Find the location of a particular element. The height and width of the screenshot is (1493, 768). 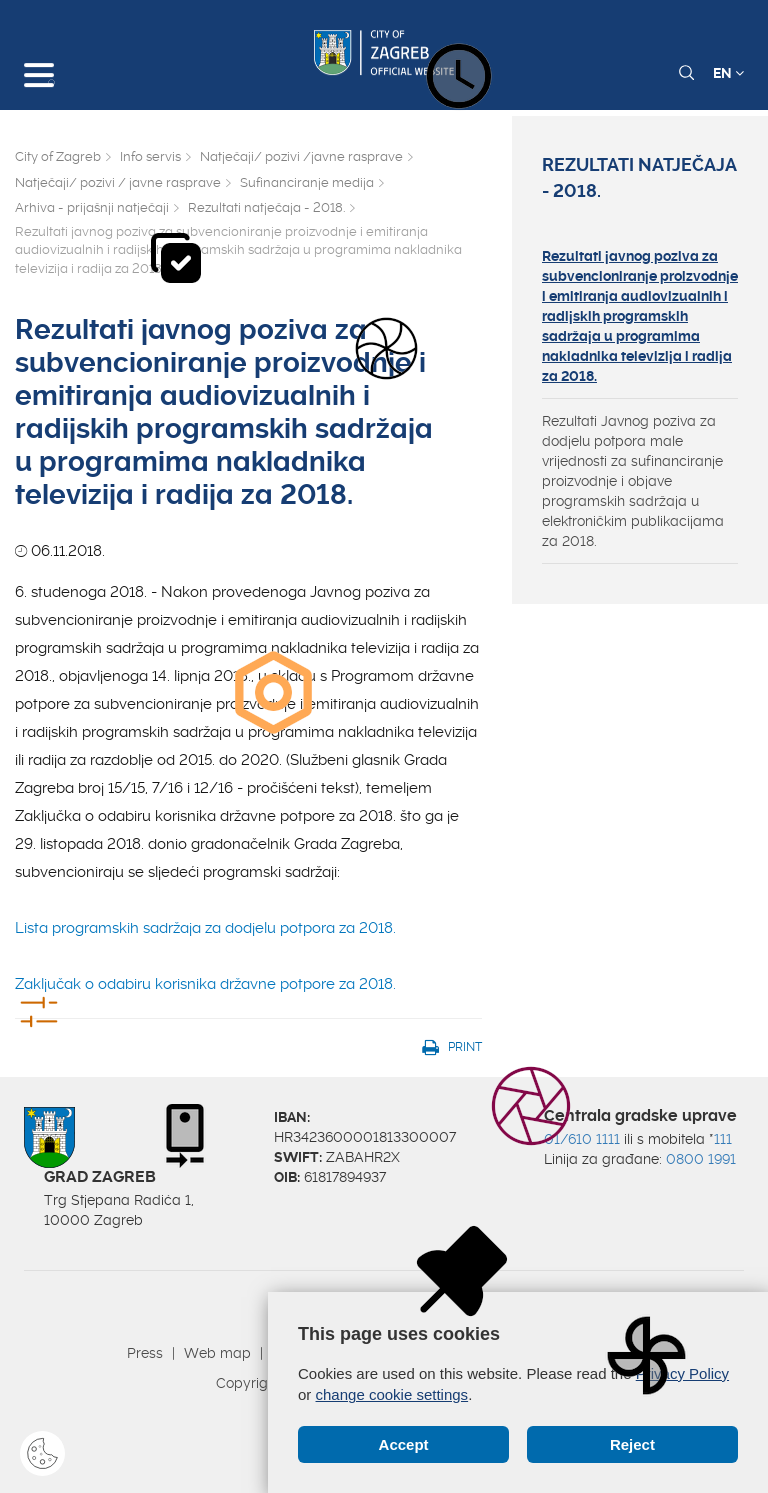

content copied to clipboard successfully is located at coordinates (176, 258).